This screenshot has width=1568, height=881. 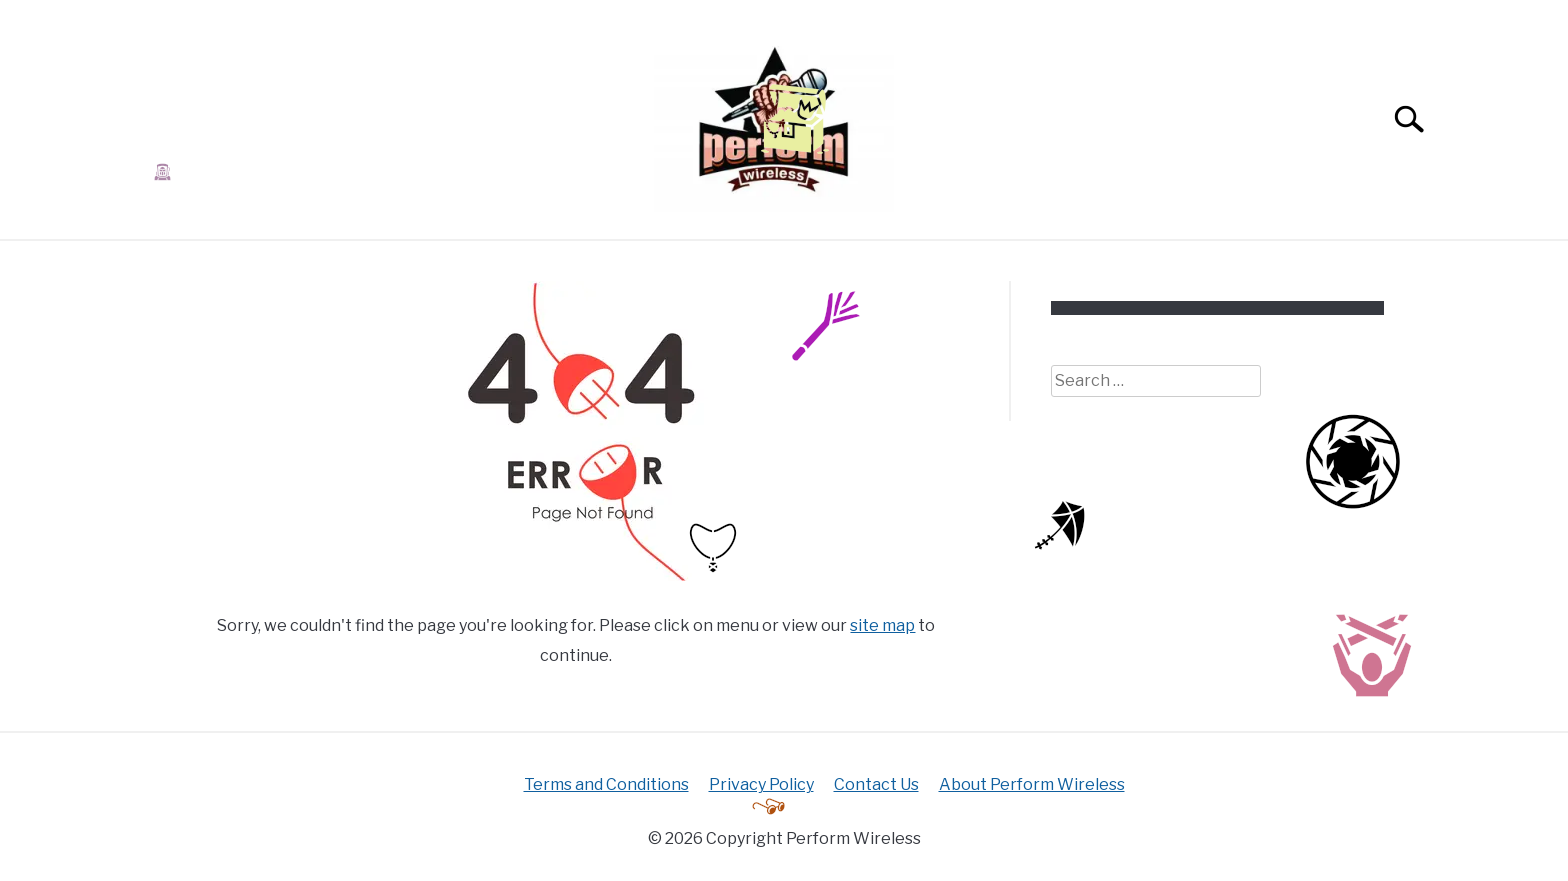 I want to click on camera aperture or shutter control, so click(x=1353, y=462).